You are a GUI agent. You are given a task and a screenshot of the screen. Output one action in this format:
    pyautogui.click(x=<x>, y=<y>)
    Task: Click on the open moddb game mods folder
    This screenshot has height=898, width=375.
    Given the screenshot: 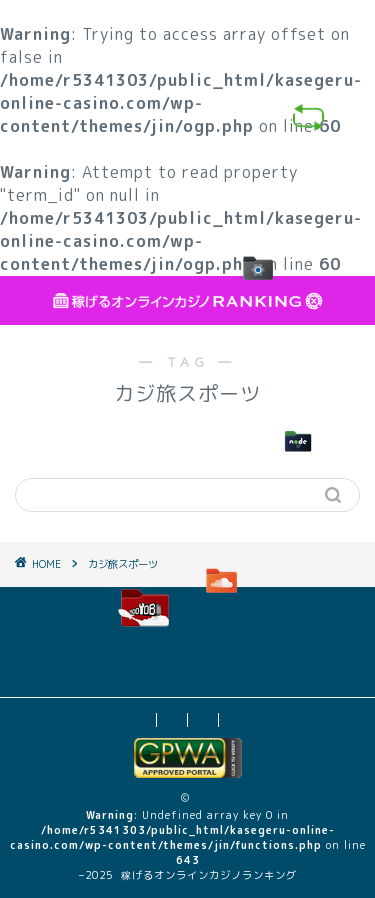 What is the action you would take?
    pyautogui.click(x=145, y=609)
    